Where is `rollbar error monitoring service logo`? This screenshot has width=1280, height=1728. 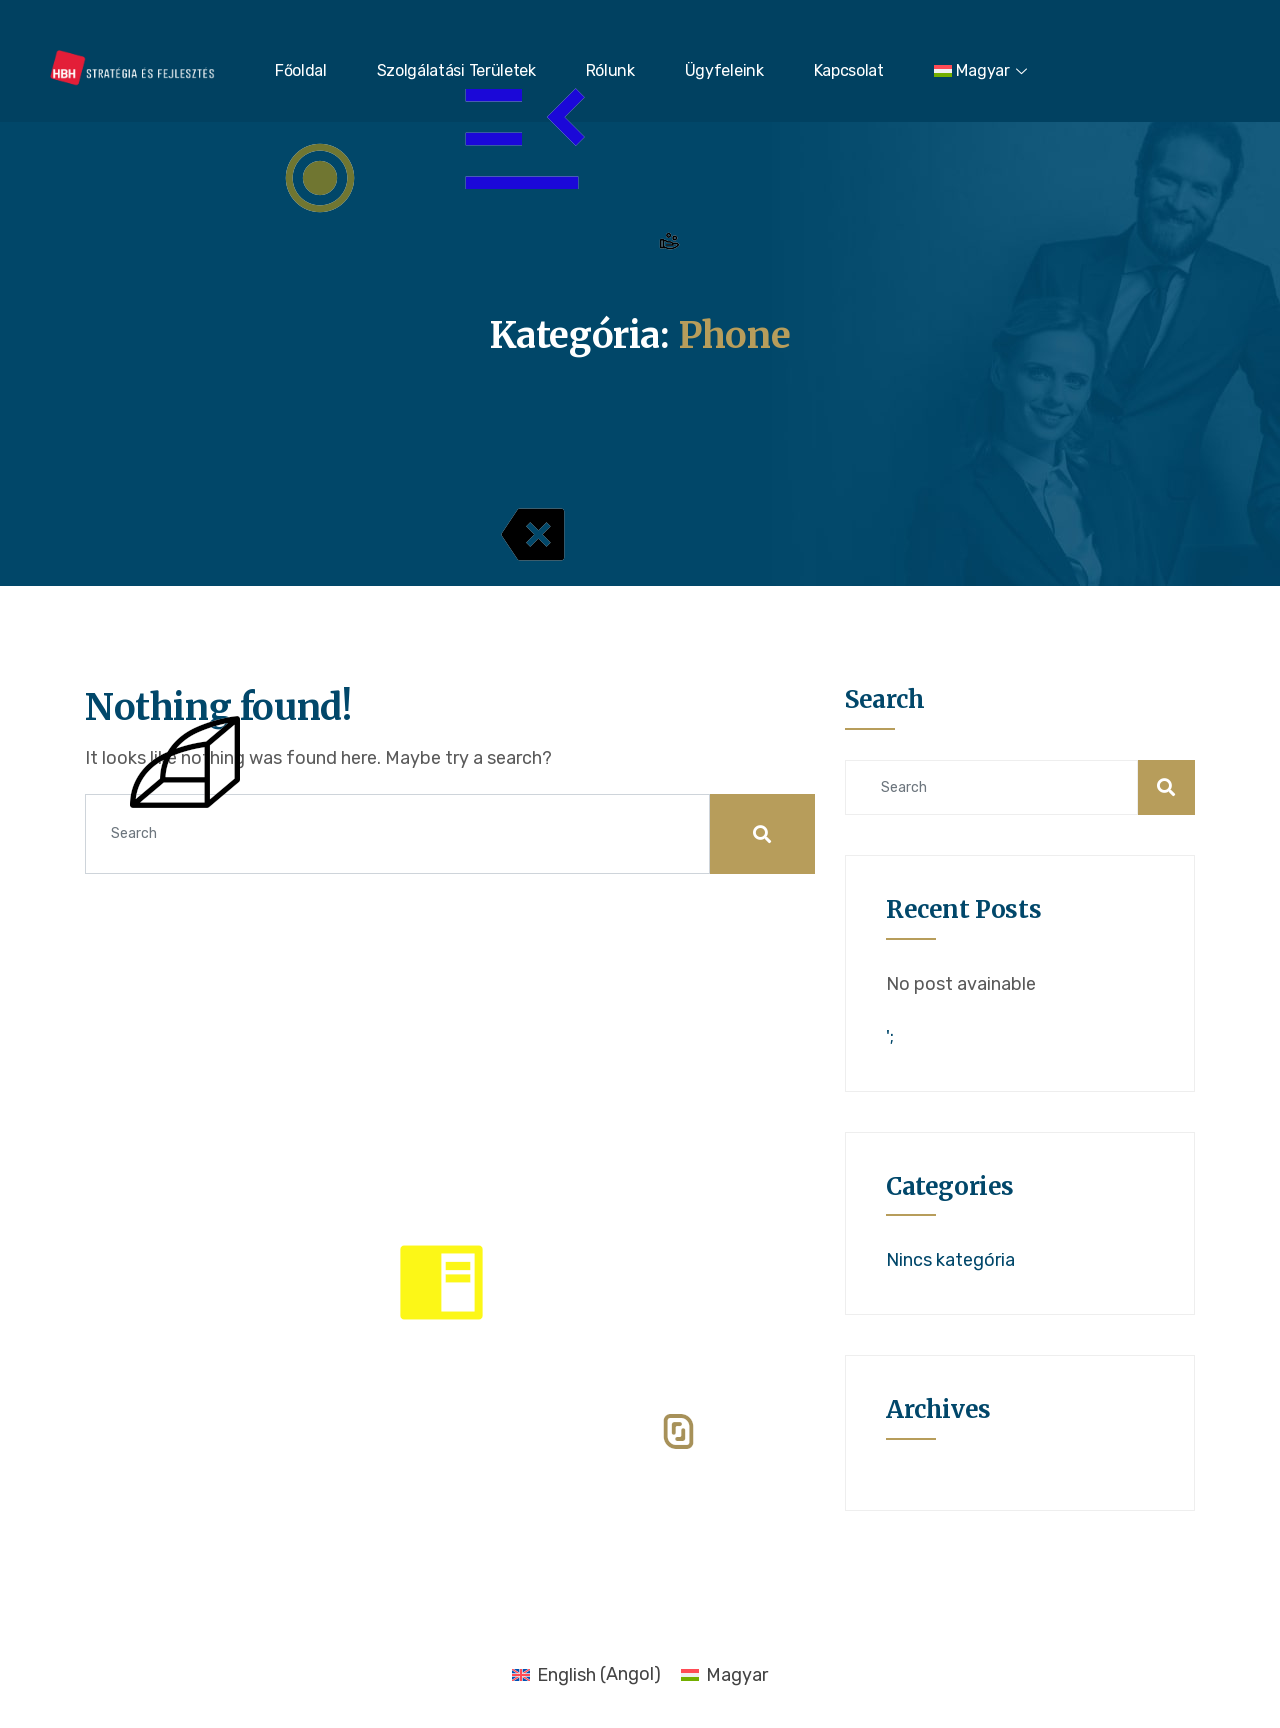 rollbar error monitoring service logo is located at coordinates (185, 762).